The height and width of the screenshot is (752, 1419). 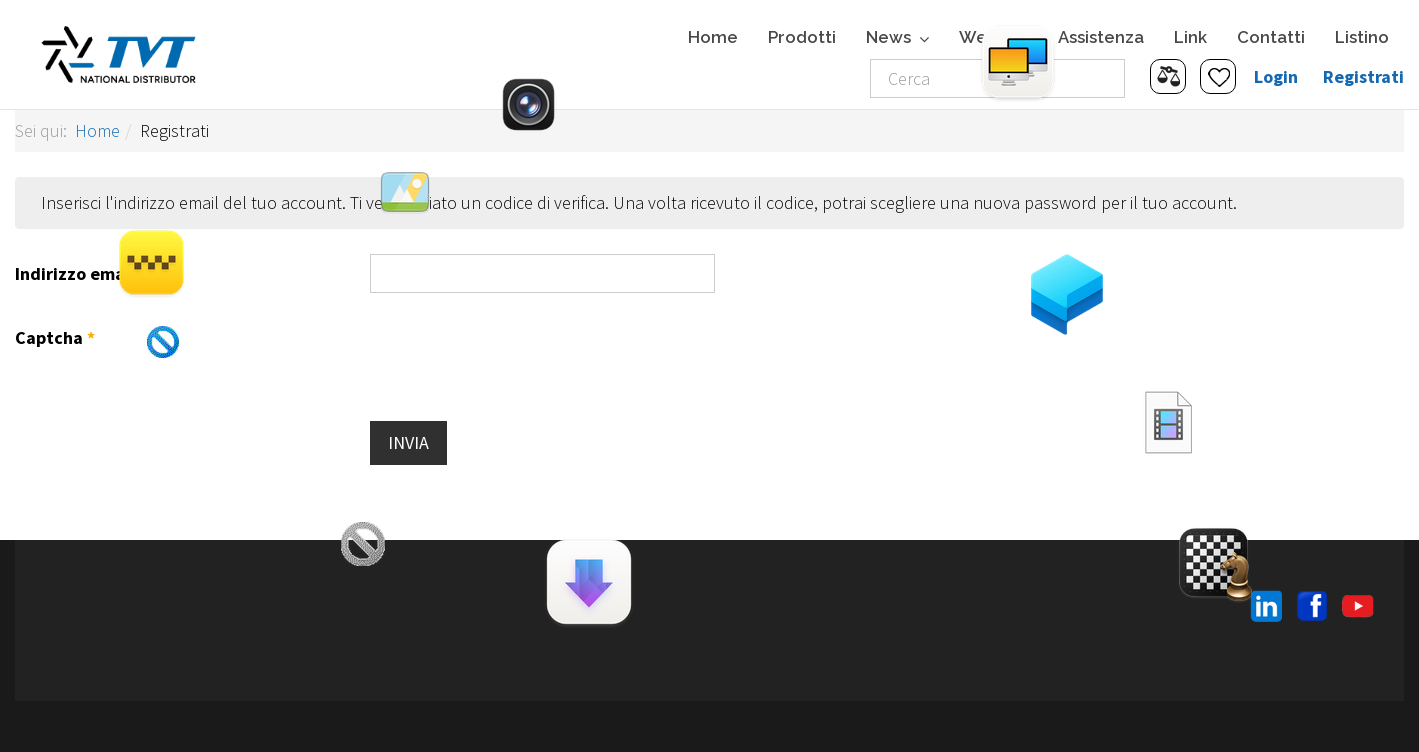 I want to click on open the chess app, so click(x=1213, y=562).